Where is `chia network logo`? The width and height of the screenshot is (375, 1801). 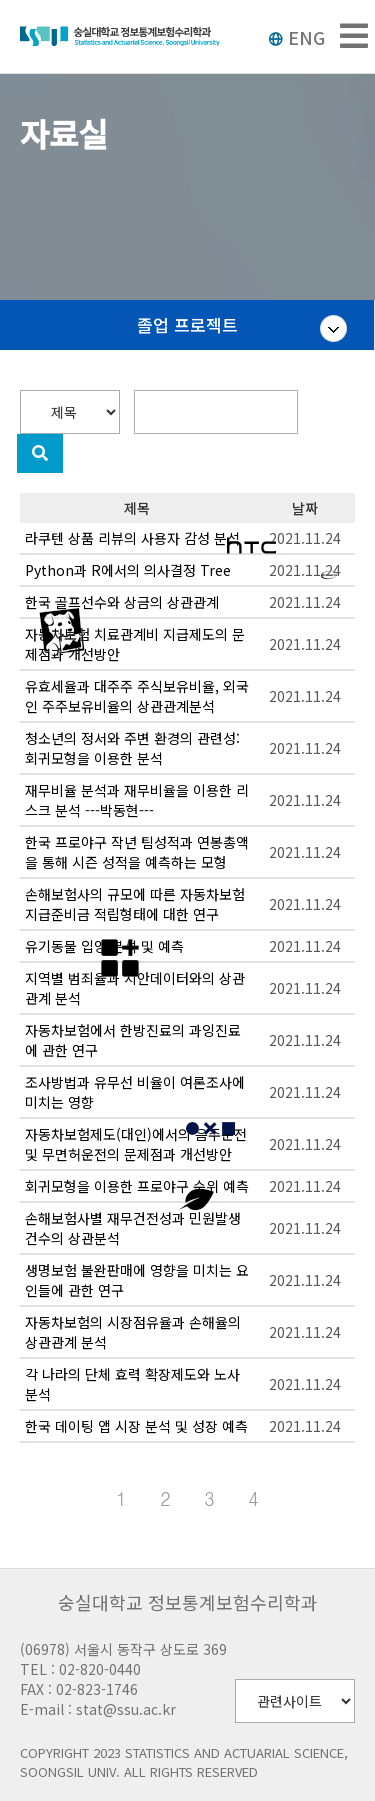
chia network logo is located at coordinates (196, 1199).